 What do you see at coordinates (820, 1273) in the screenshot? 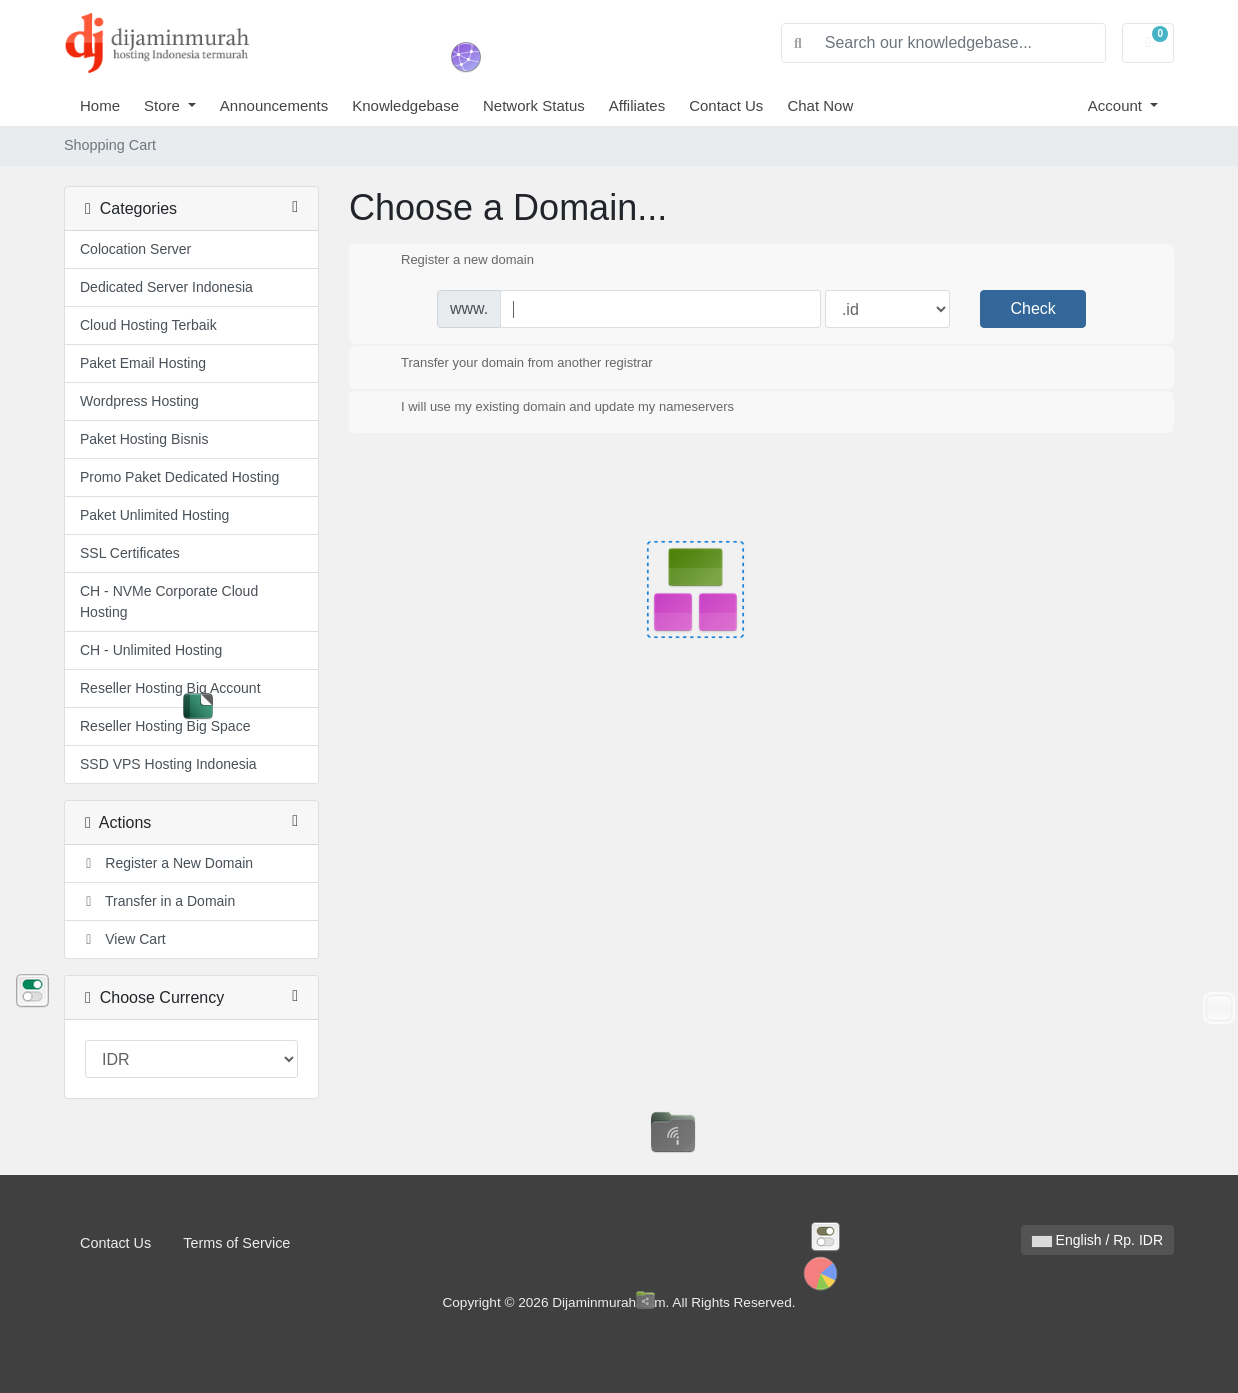
I see `open disk usage analyzer` at bounding box center [820, 1273].